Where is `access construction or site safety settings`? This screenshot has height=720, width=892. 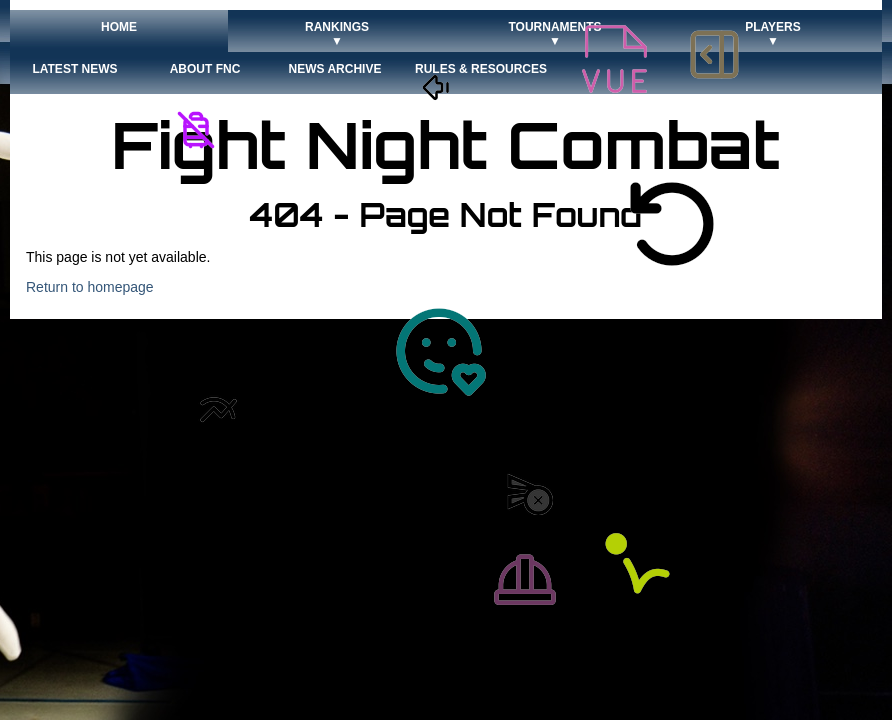
access construction or site safety settings is located at coordinates (525, 583).